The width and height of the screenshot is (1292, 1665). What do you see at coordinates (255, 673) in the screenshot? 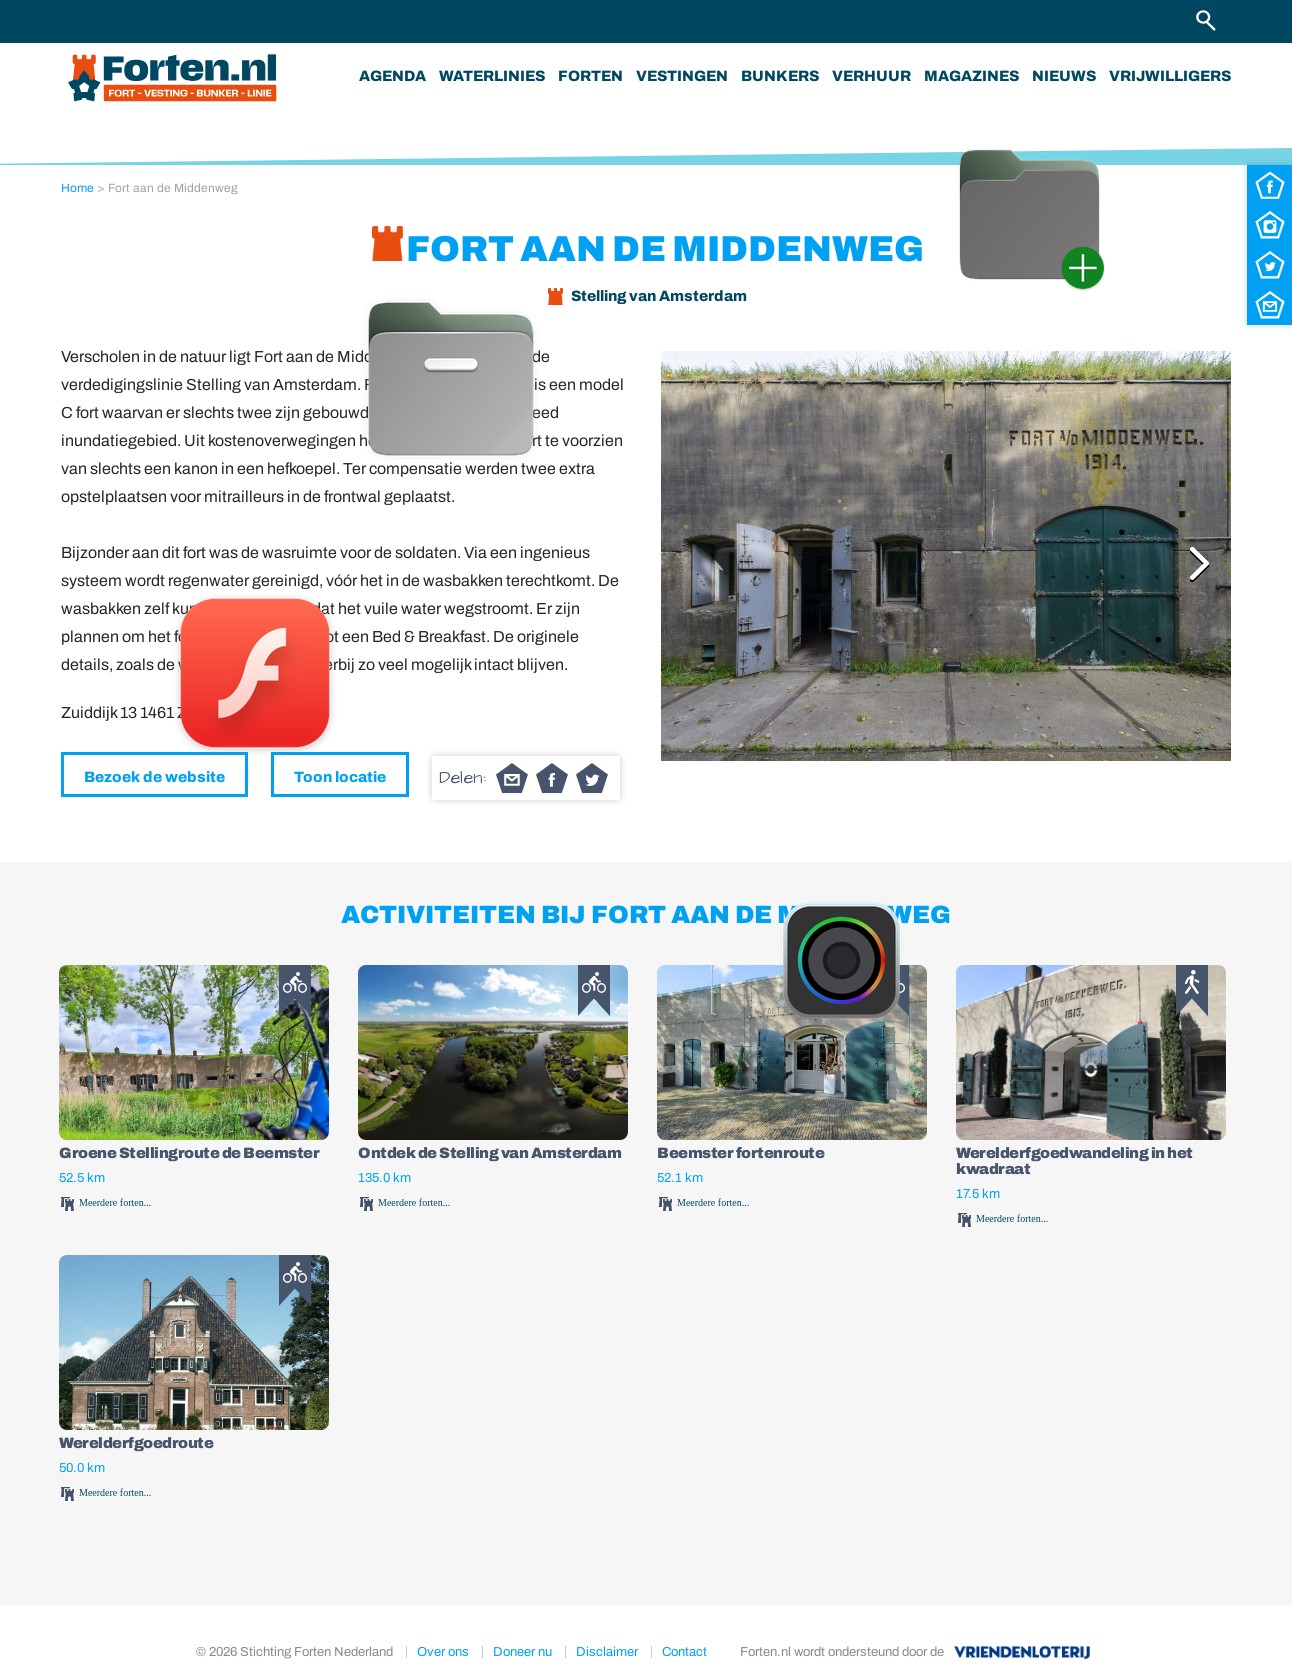
I see `open Adobe Flash Player` at bounding box center [255, 673].